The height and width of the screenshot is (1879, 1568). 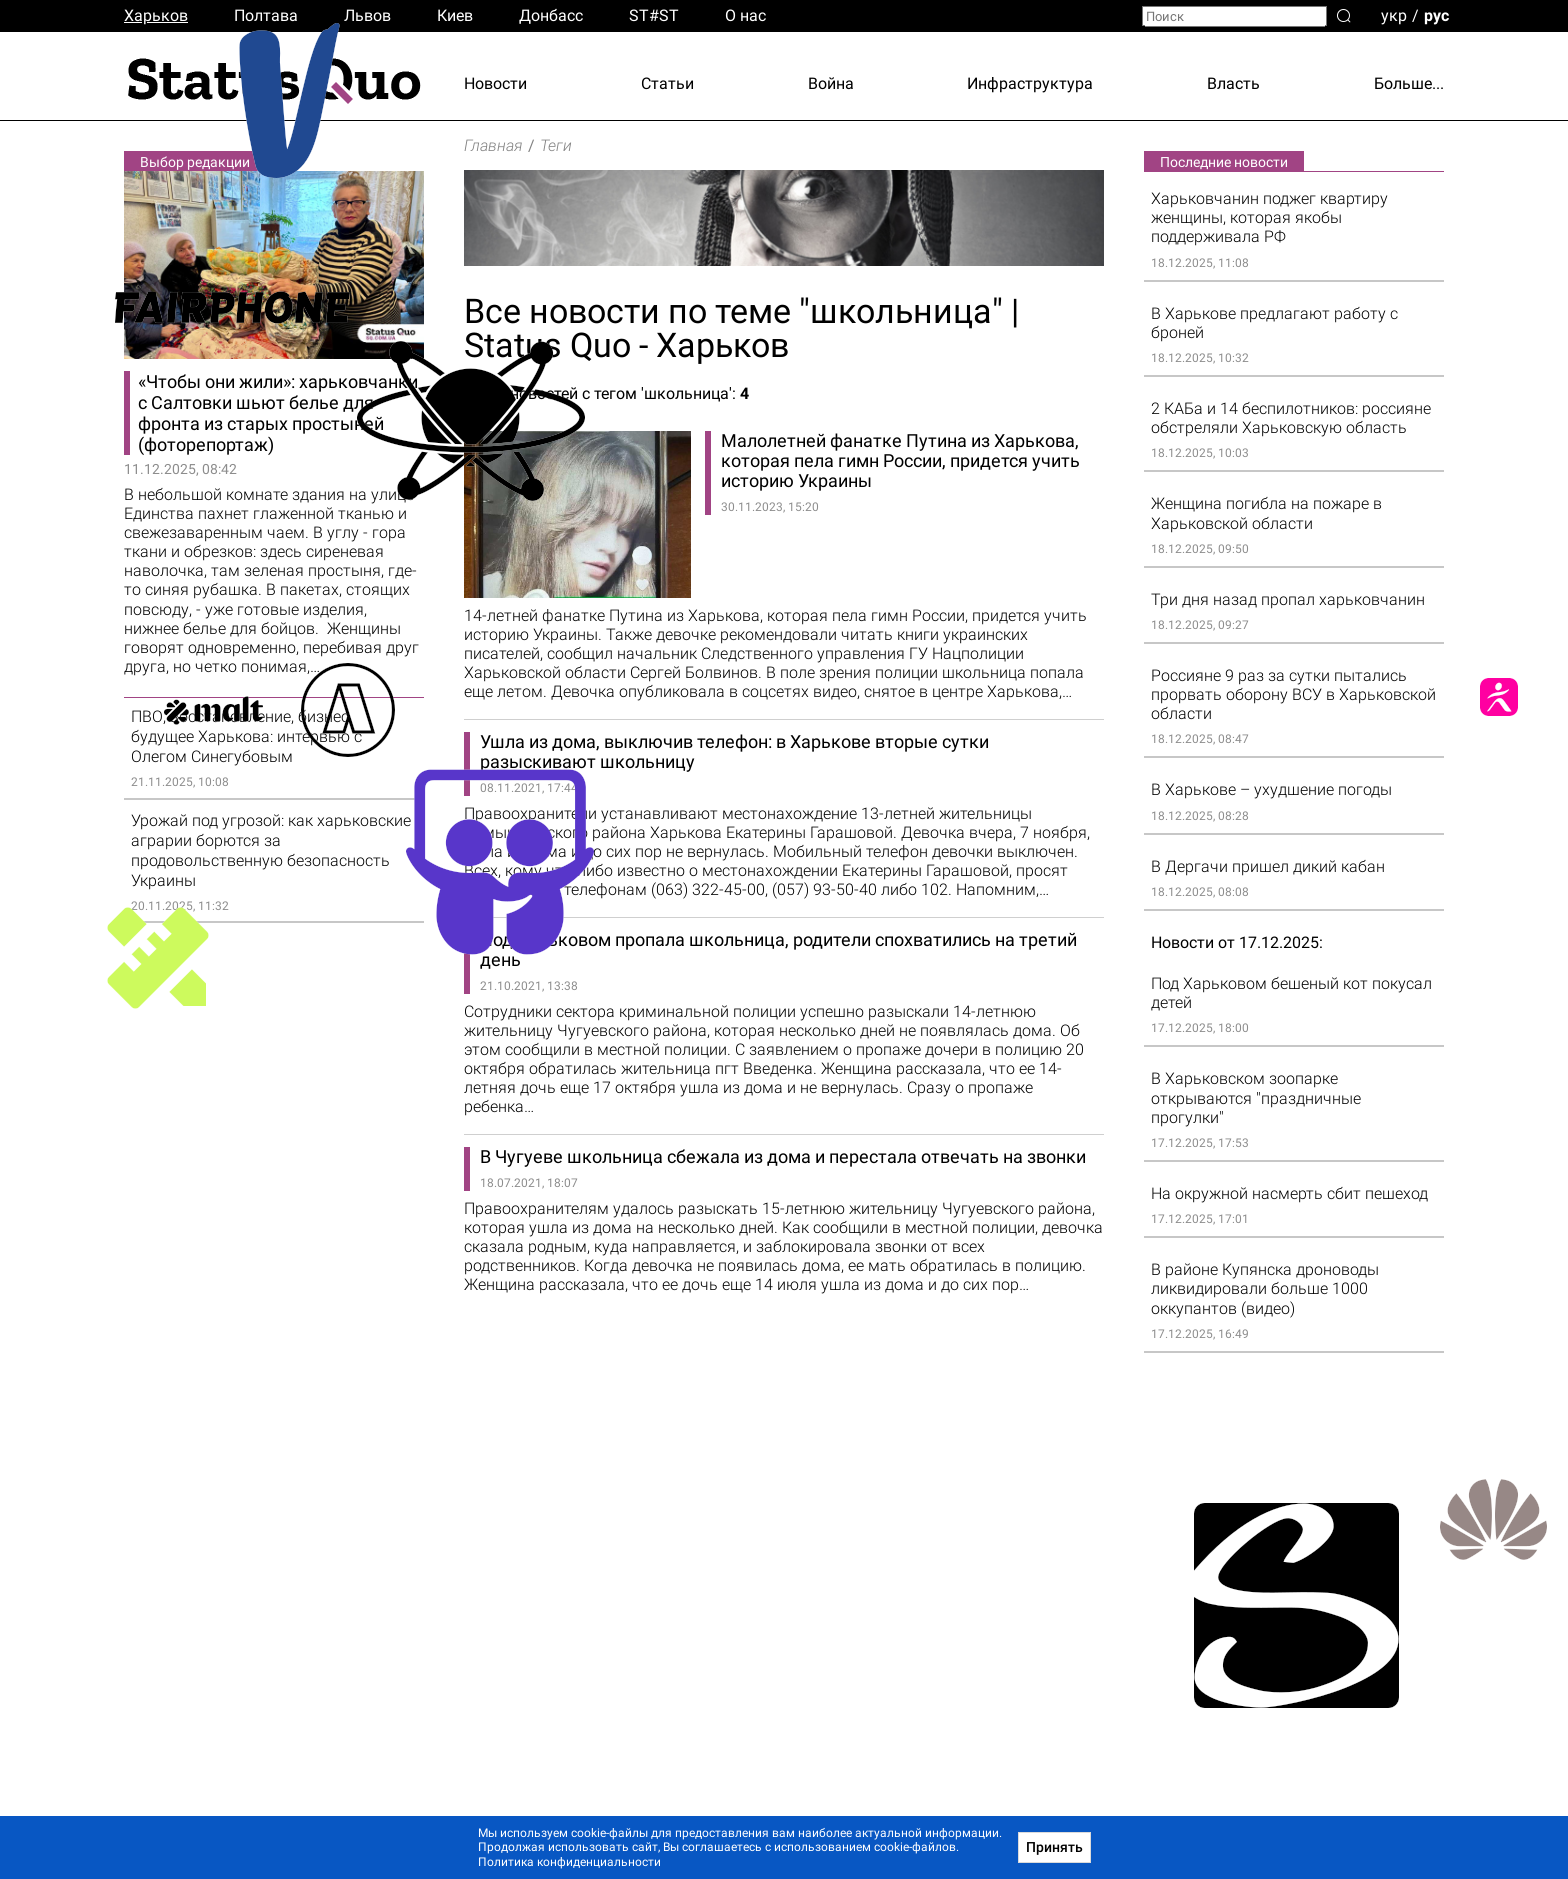 What do you see at coordinates (1296, 1605) in the screenshot?
I see `visit The Spriters Resource website` at bounding box center [1296, 1605].